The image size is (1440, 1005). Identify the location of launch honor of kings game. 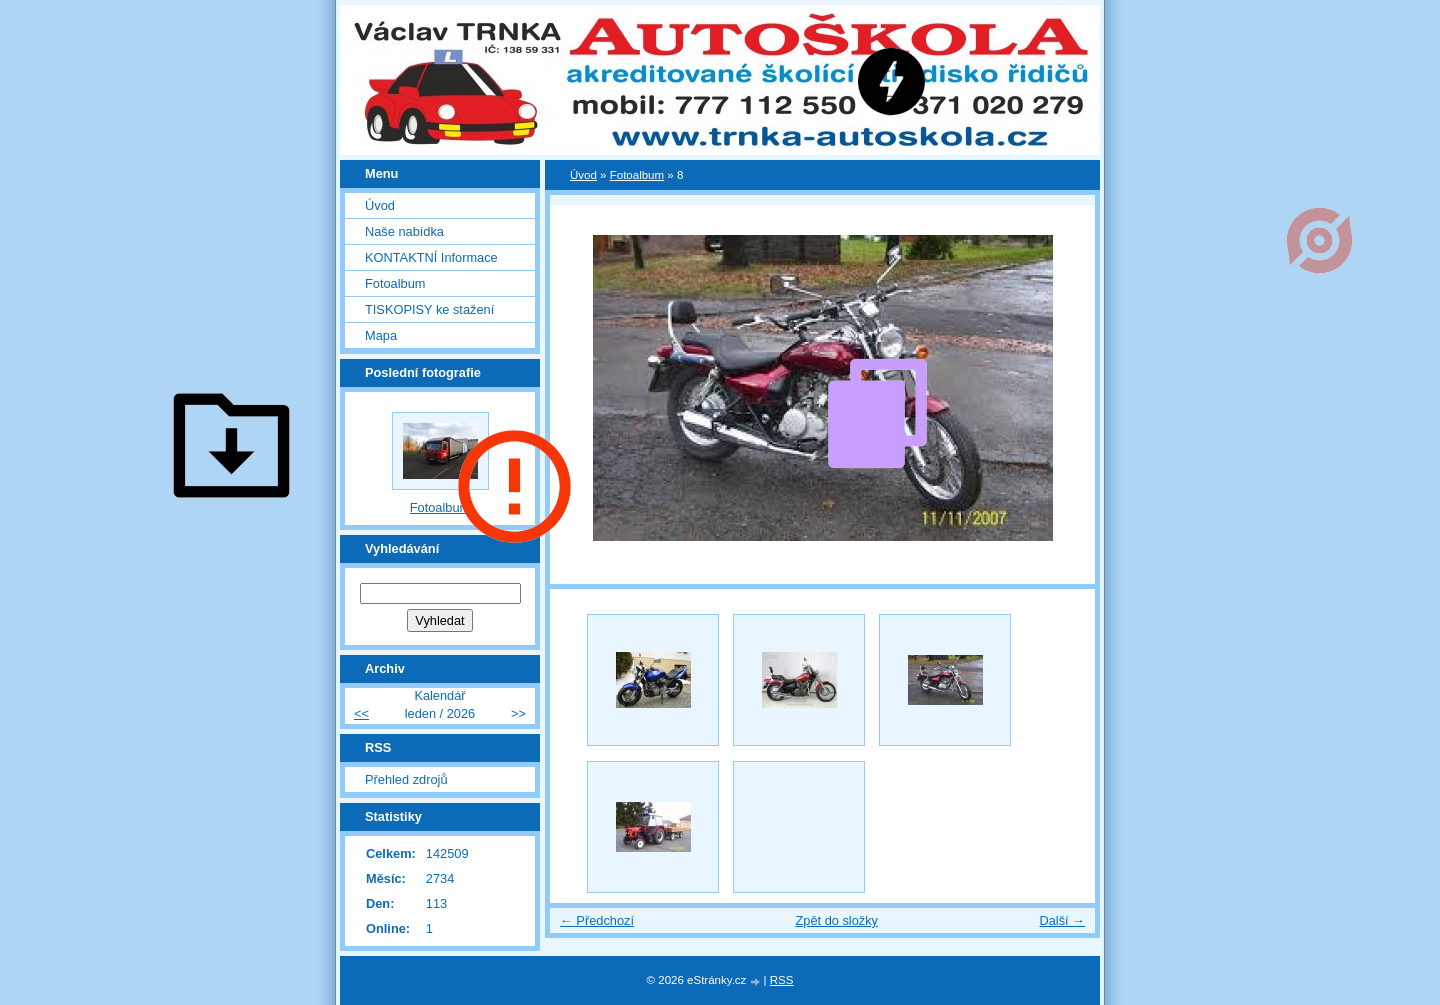
(1319, 240).